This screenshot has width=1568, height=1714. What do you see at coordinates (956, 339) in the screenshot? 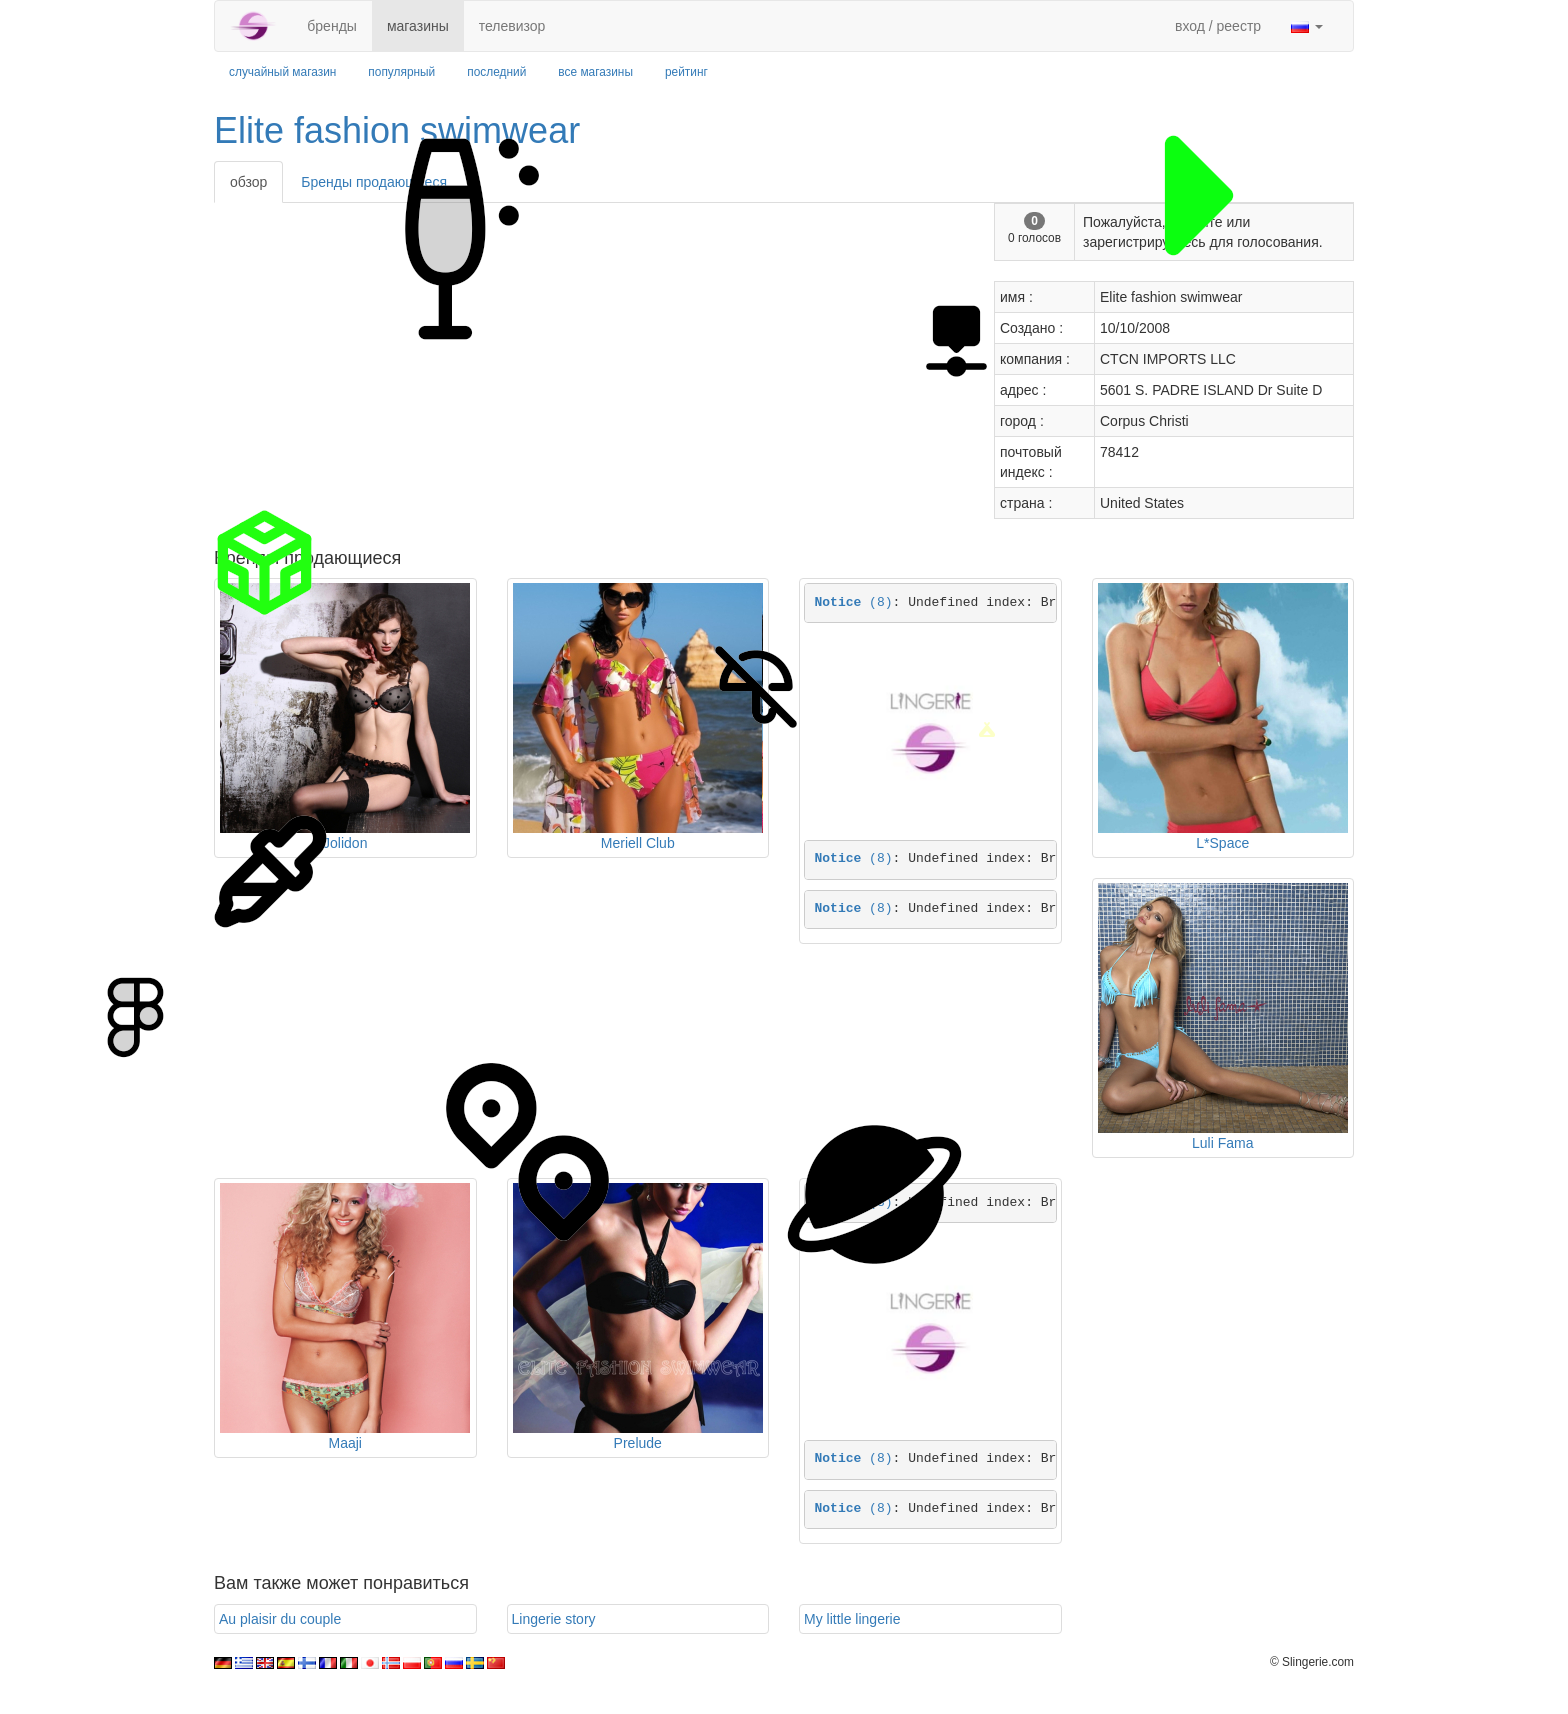
I see `view event details on a timeline` at bounding box center [956, 339].